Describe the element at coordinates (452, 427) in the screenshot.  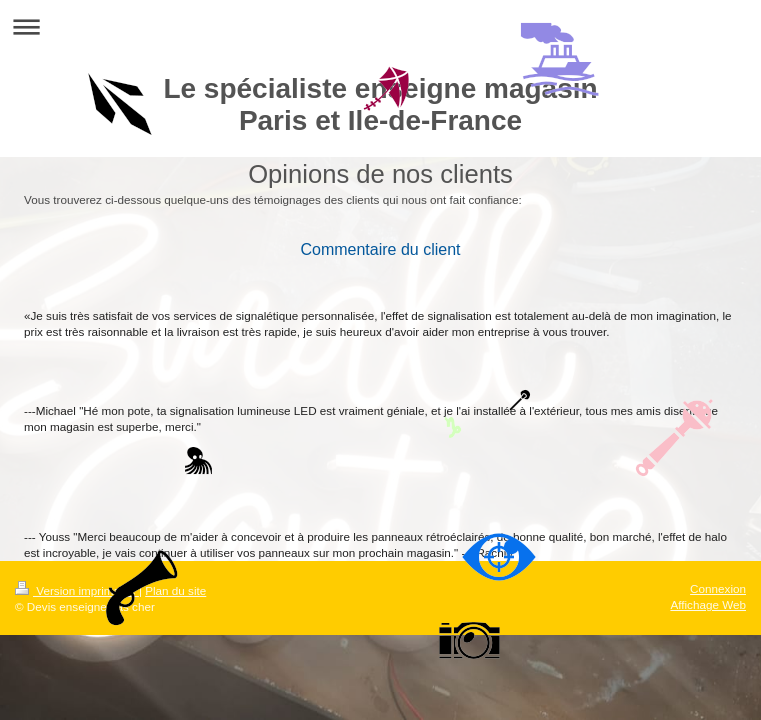
I see `capricorn zodiac sign symbol` at that location.